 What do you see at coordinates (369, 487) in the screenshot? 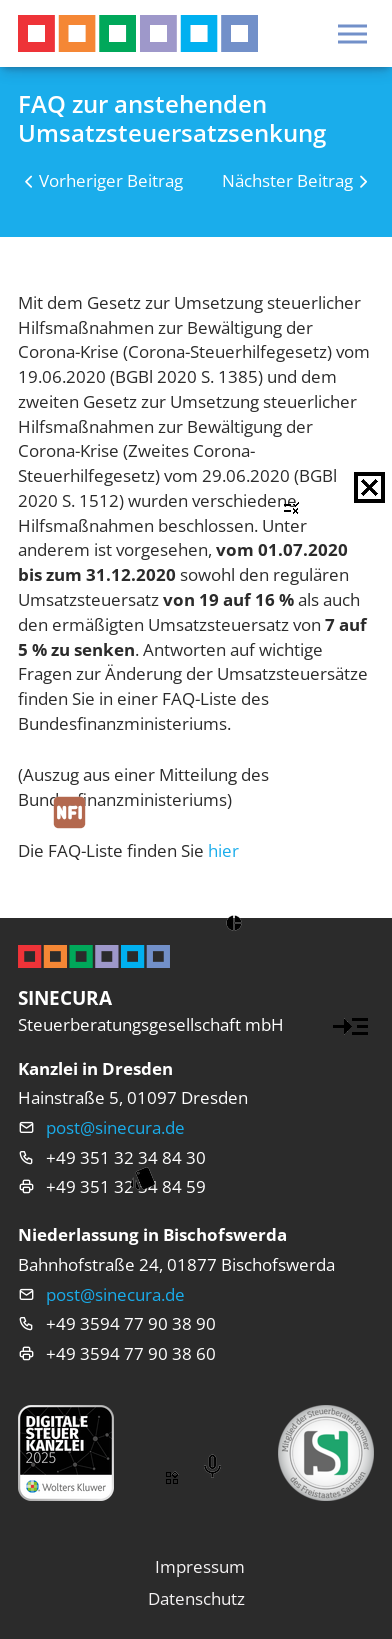
I see `indicates a feature or option is disabled by default` at bounding box center [369, 487].